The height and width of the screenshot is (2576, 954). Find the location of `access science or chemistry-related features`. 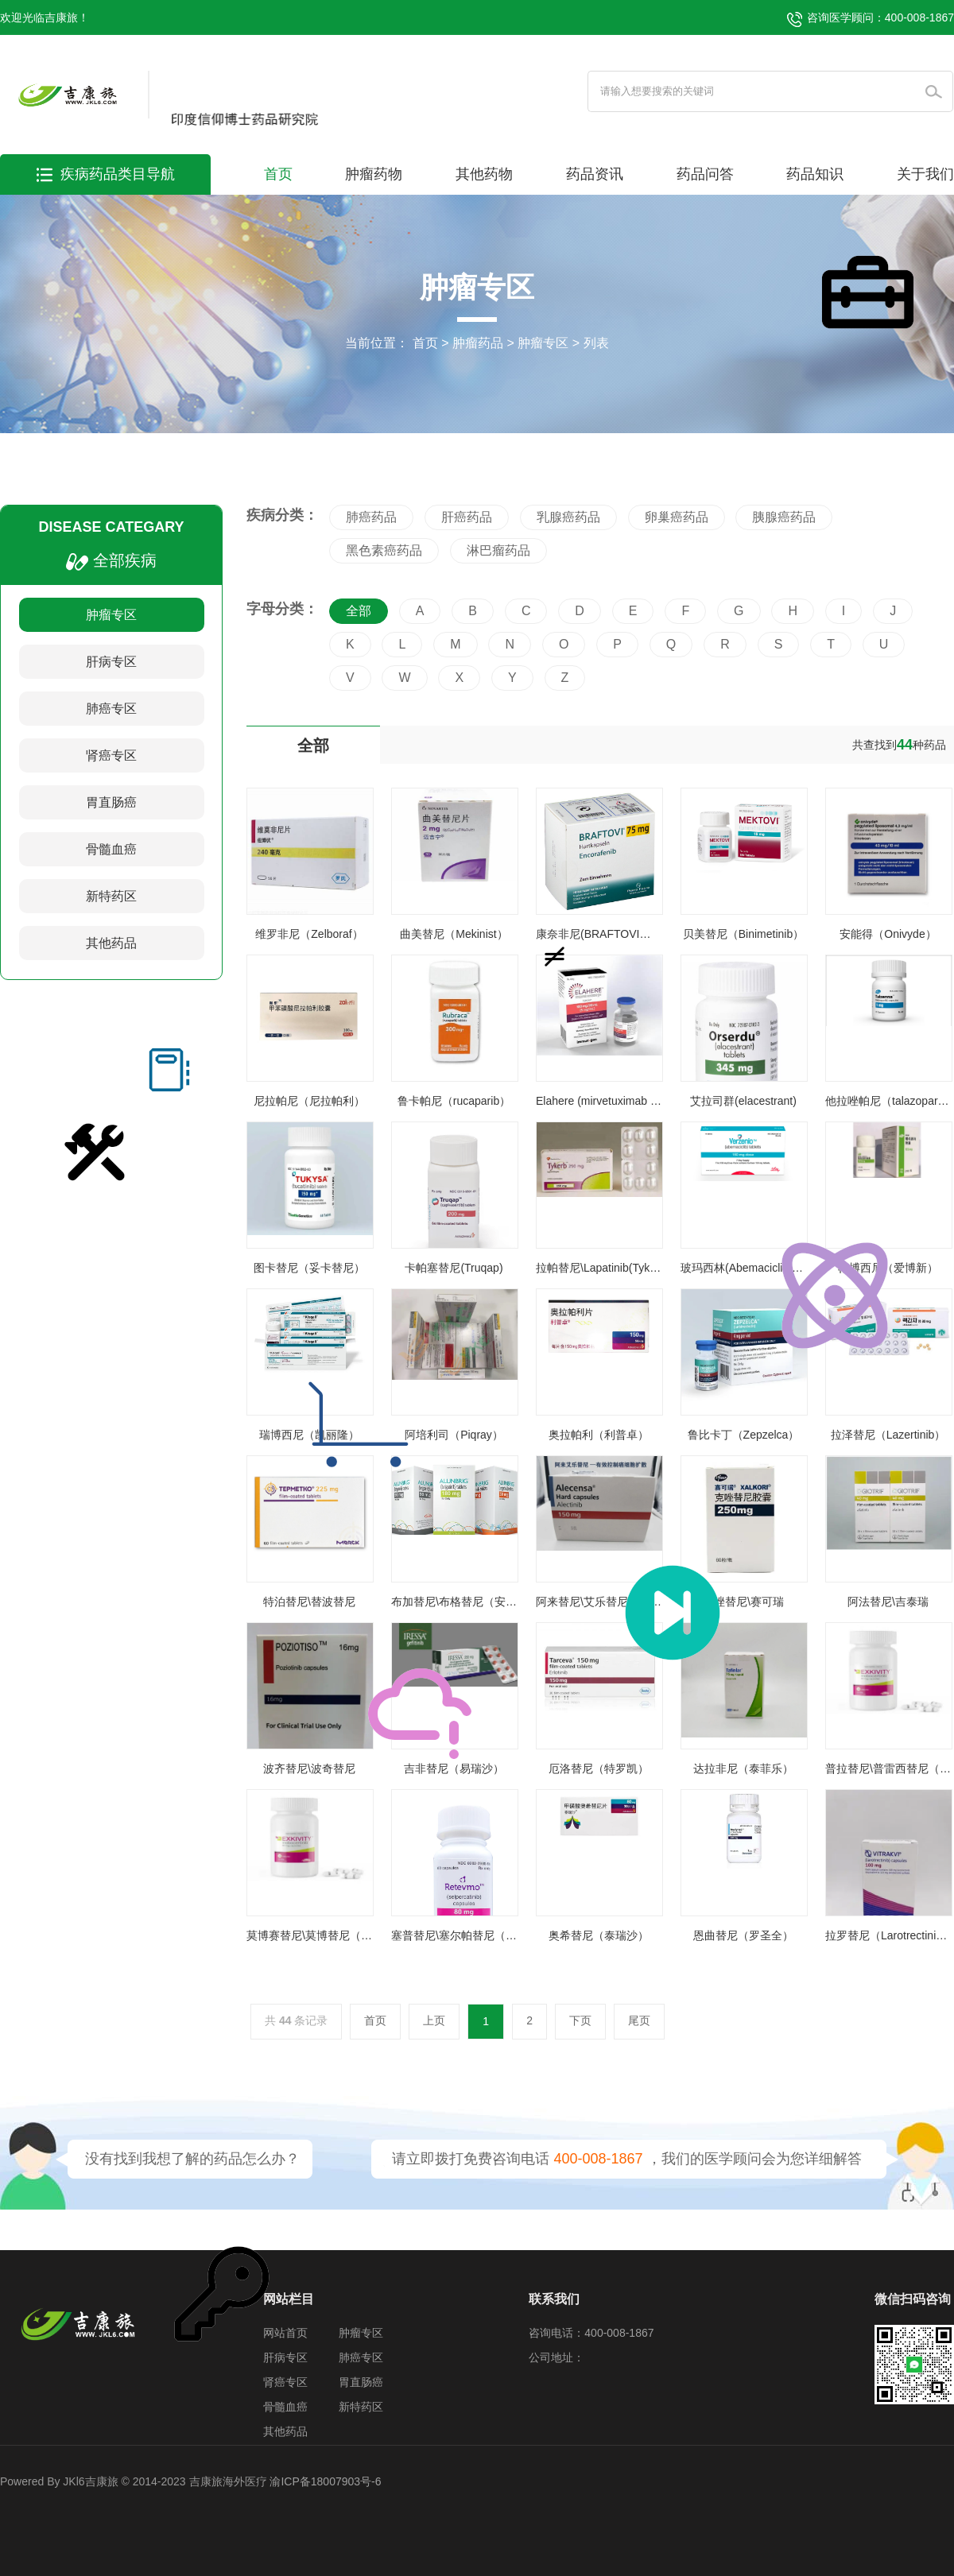

access science or chemistry-related features is located at coordinates (835, 1296).